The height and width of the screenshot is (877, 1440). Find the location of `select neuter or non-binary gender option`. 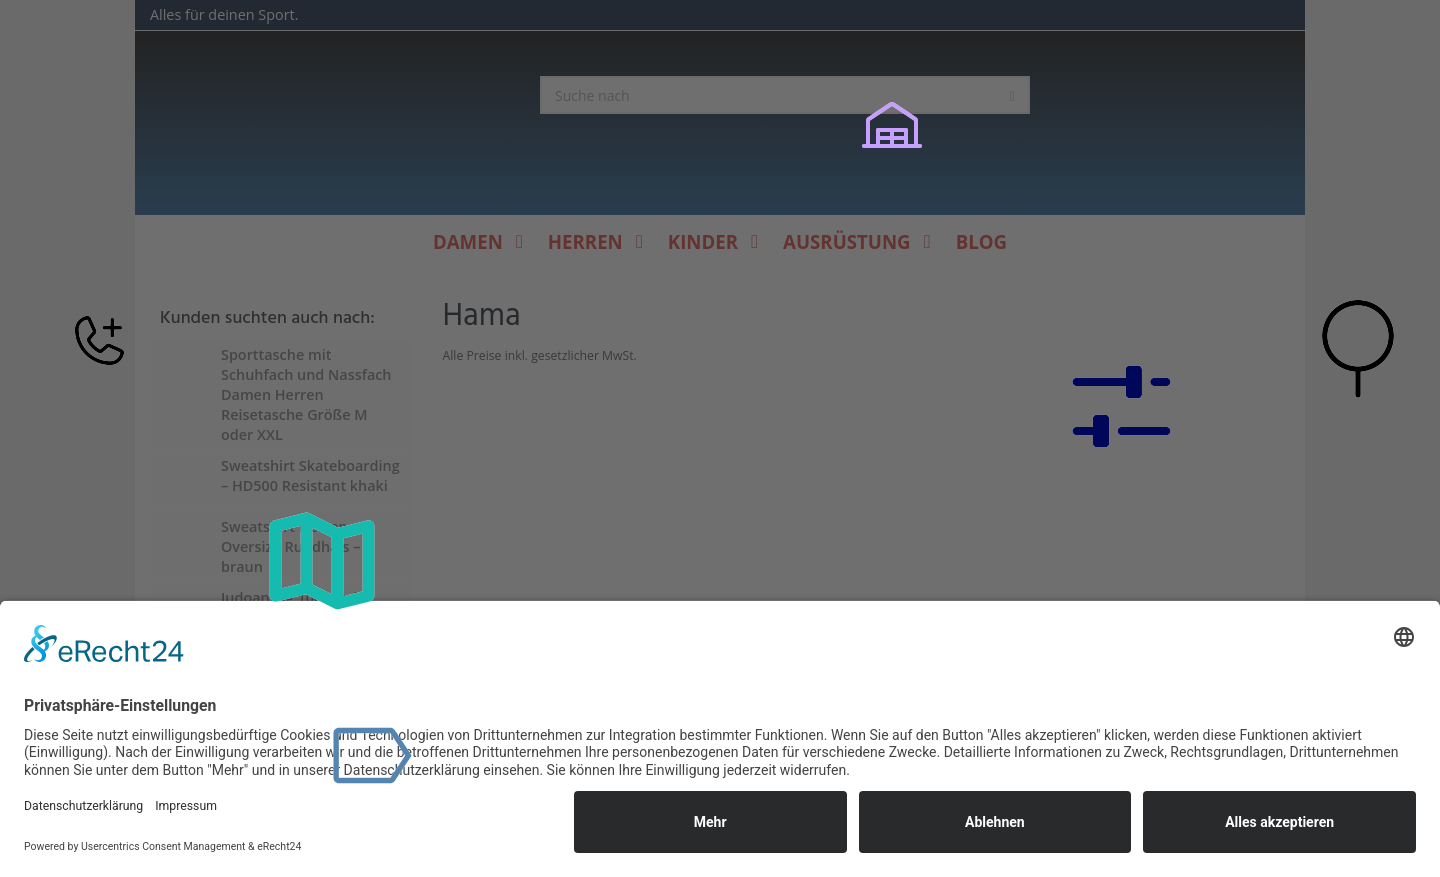

select neuter or non-binary gender option is located at coordinates (1358, 347).